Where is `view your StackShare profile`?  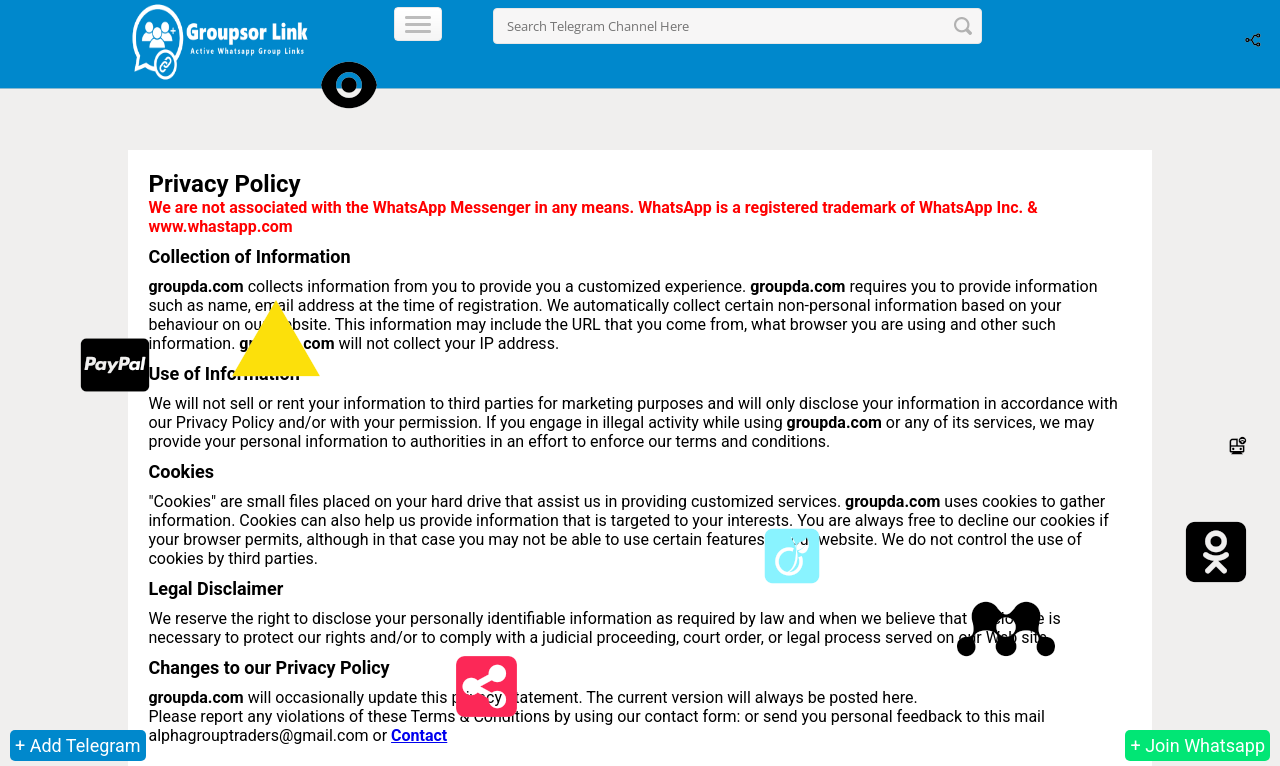
view your StackShare profile is located at coordinates (1253, 40).